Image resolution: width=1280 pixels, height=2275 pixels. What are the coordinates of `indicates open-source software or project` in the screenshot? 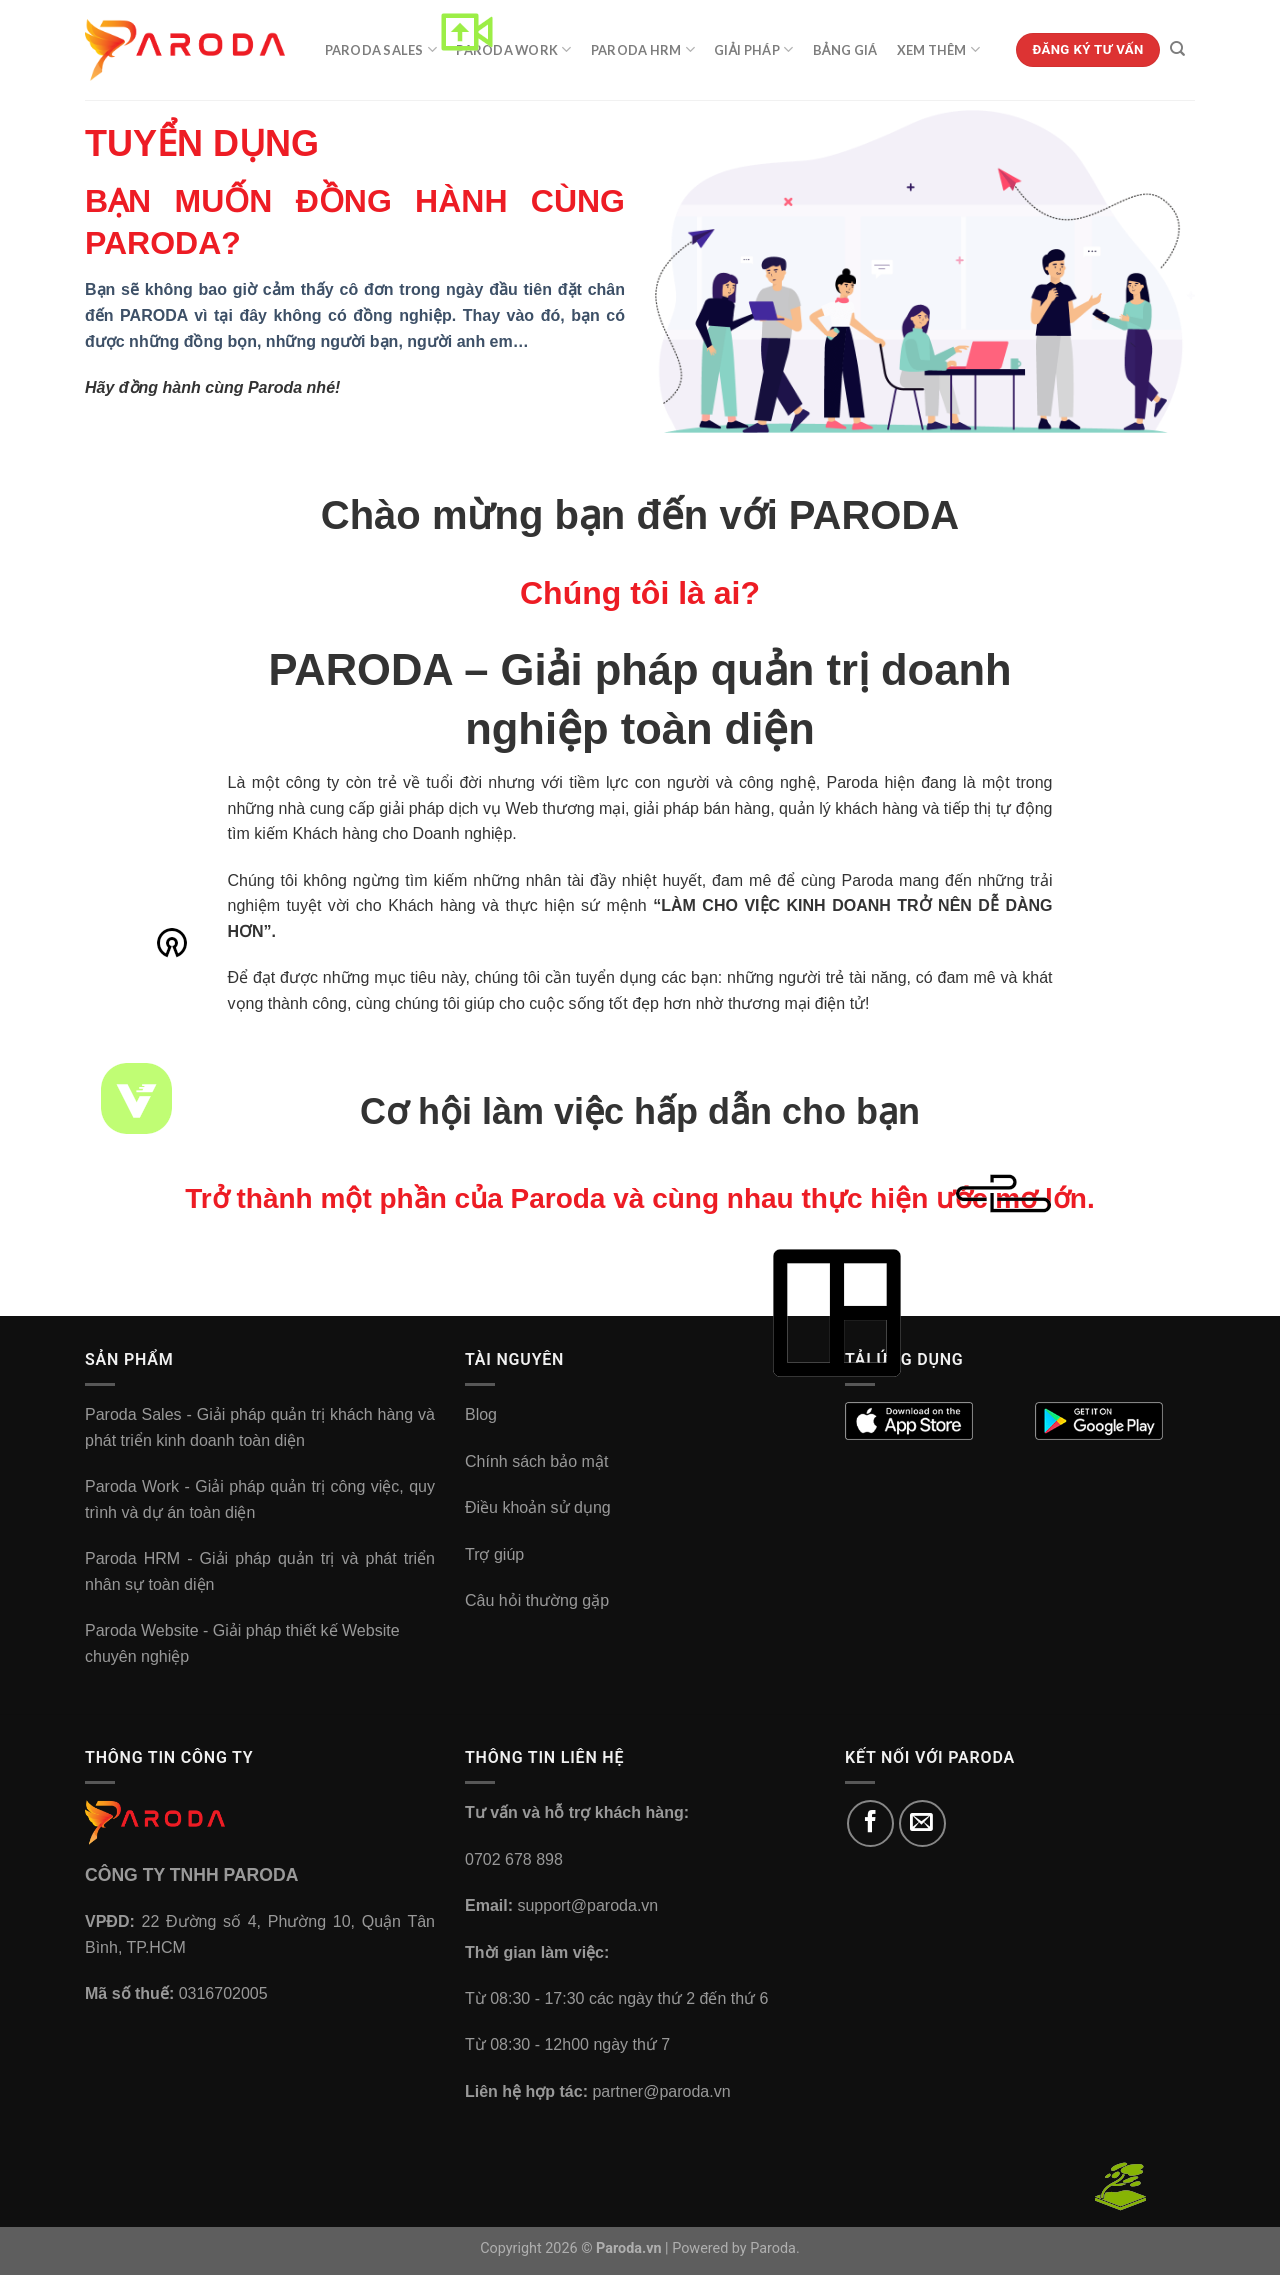 It's located at (172, 943).